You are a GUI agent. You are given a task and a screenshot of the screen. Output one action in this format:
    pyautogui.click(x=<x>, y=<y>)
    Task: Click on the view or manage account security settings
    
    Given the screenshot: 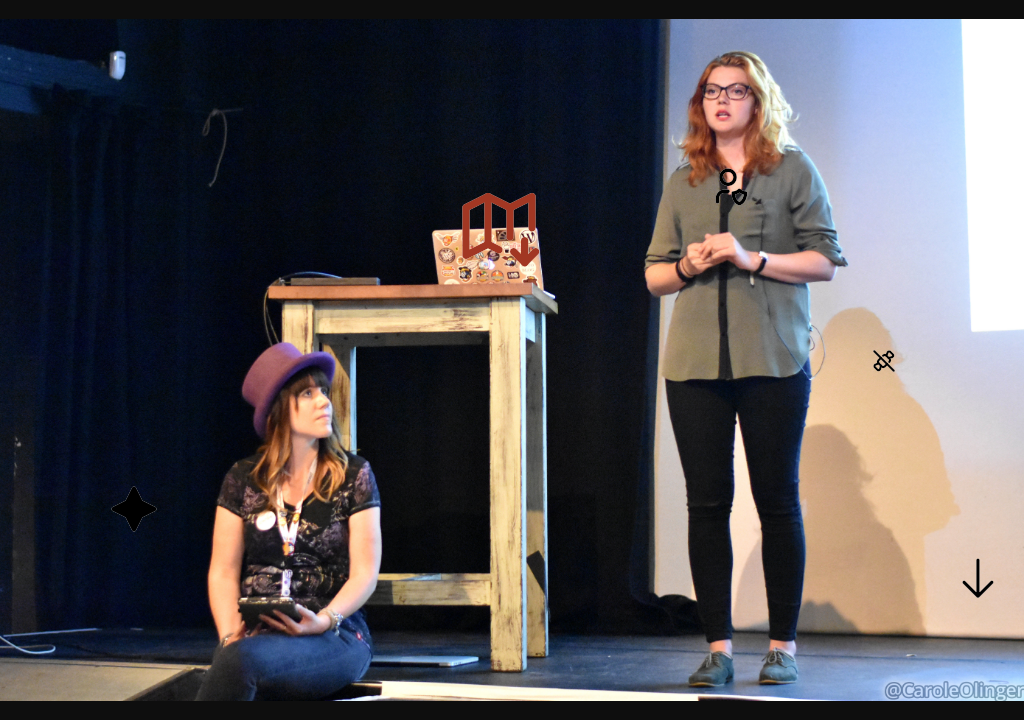 What is the action you would take?
    pyautogui.click(x=728, y=186)
    